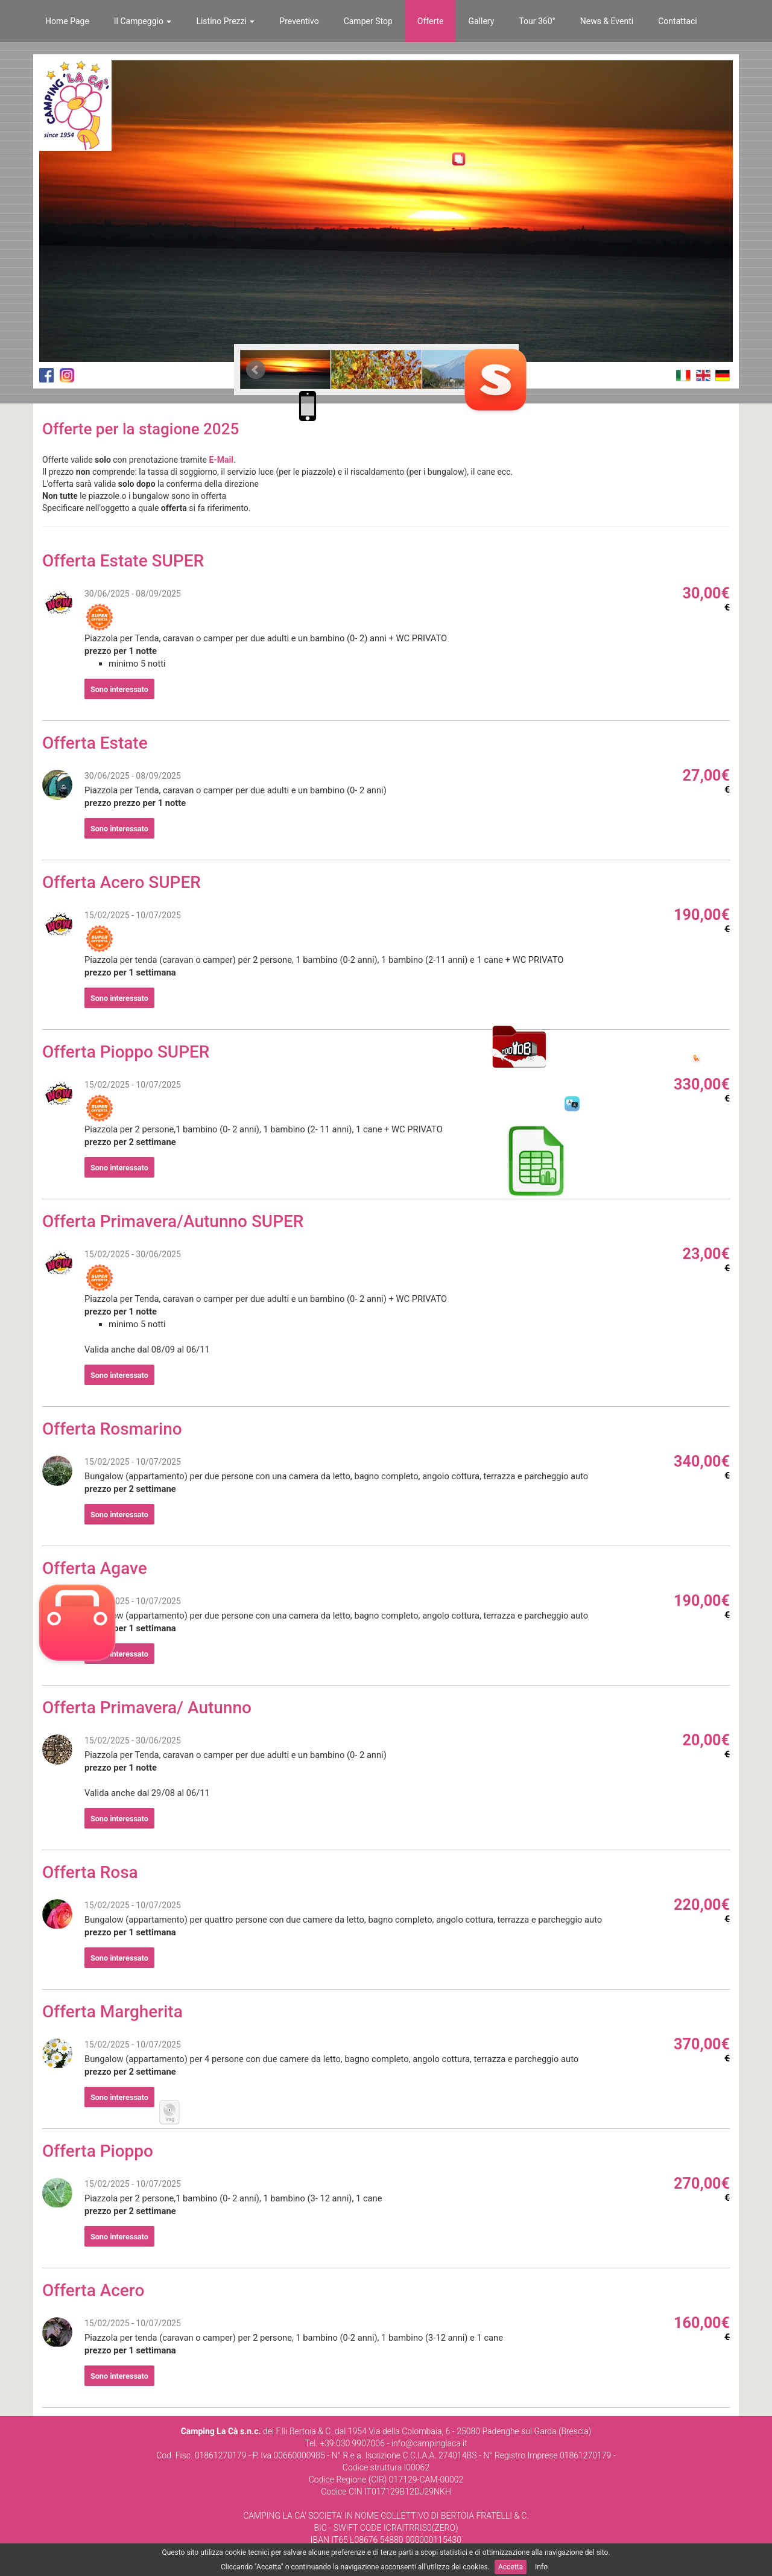 This screenshot has height=2576, width=772. I want to click on open a libreoffice calc spreadsheet file, so click(536, 1161).